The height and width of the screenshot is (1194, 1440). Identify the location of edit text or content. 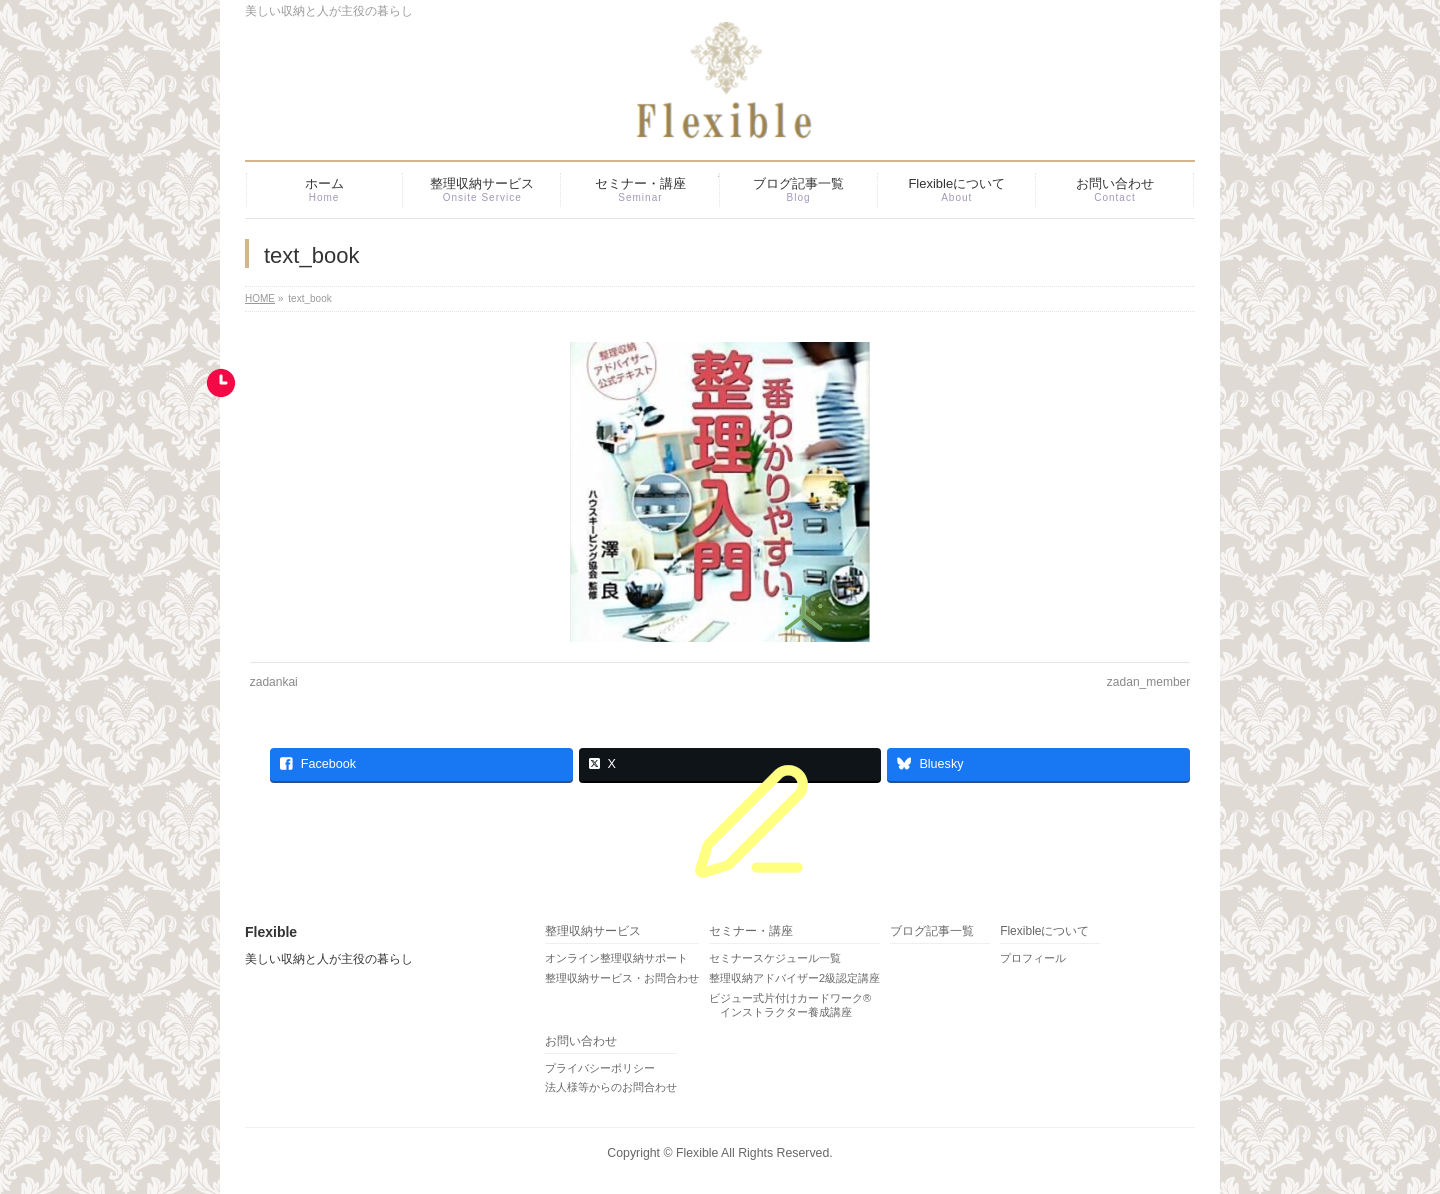
(751, 821).